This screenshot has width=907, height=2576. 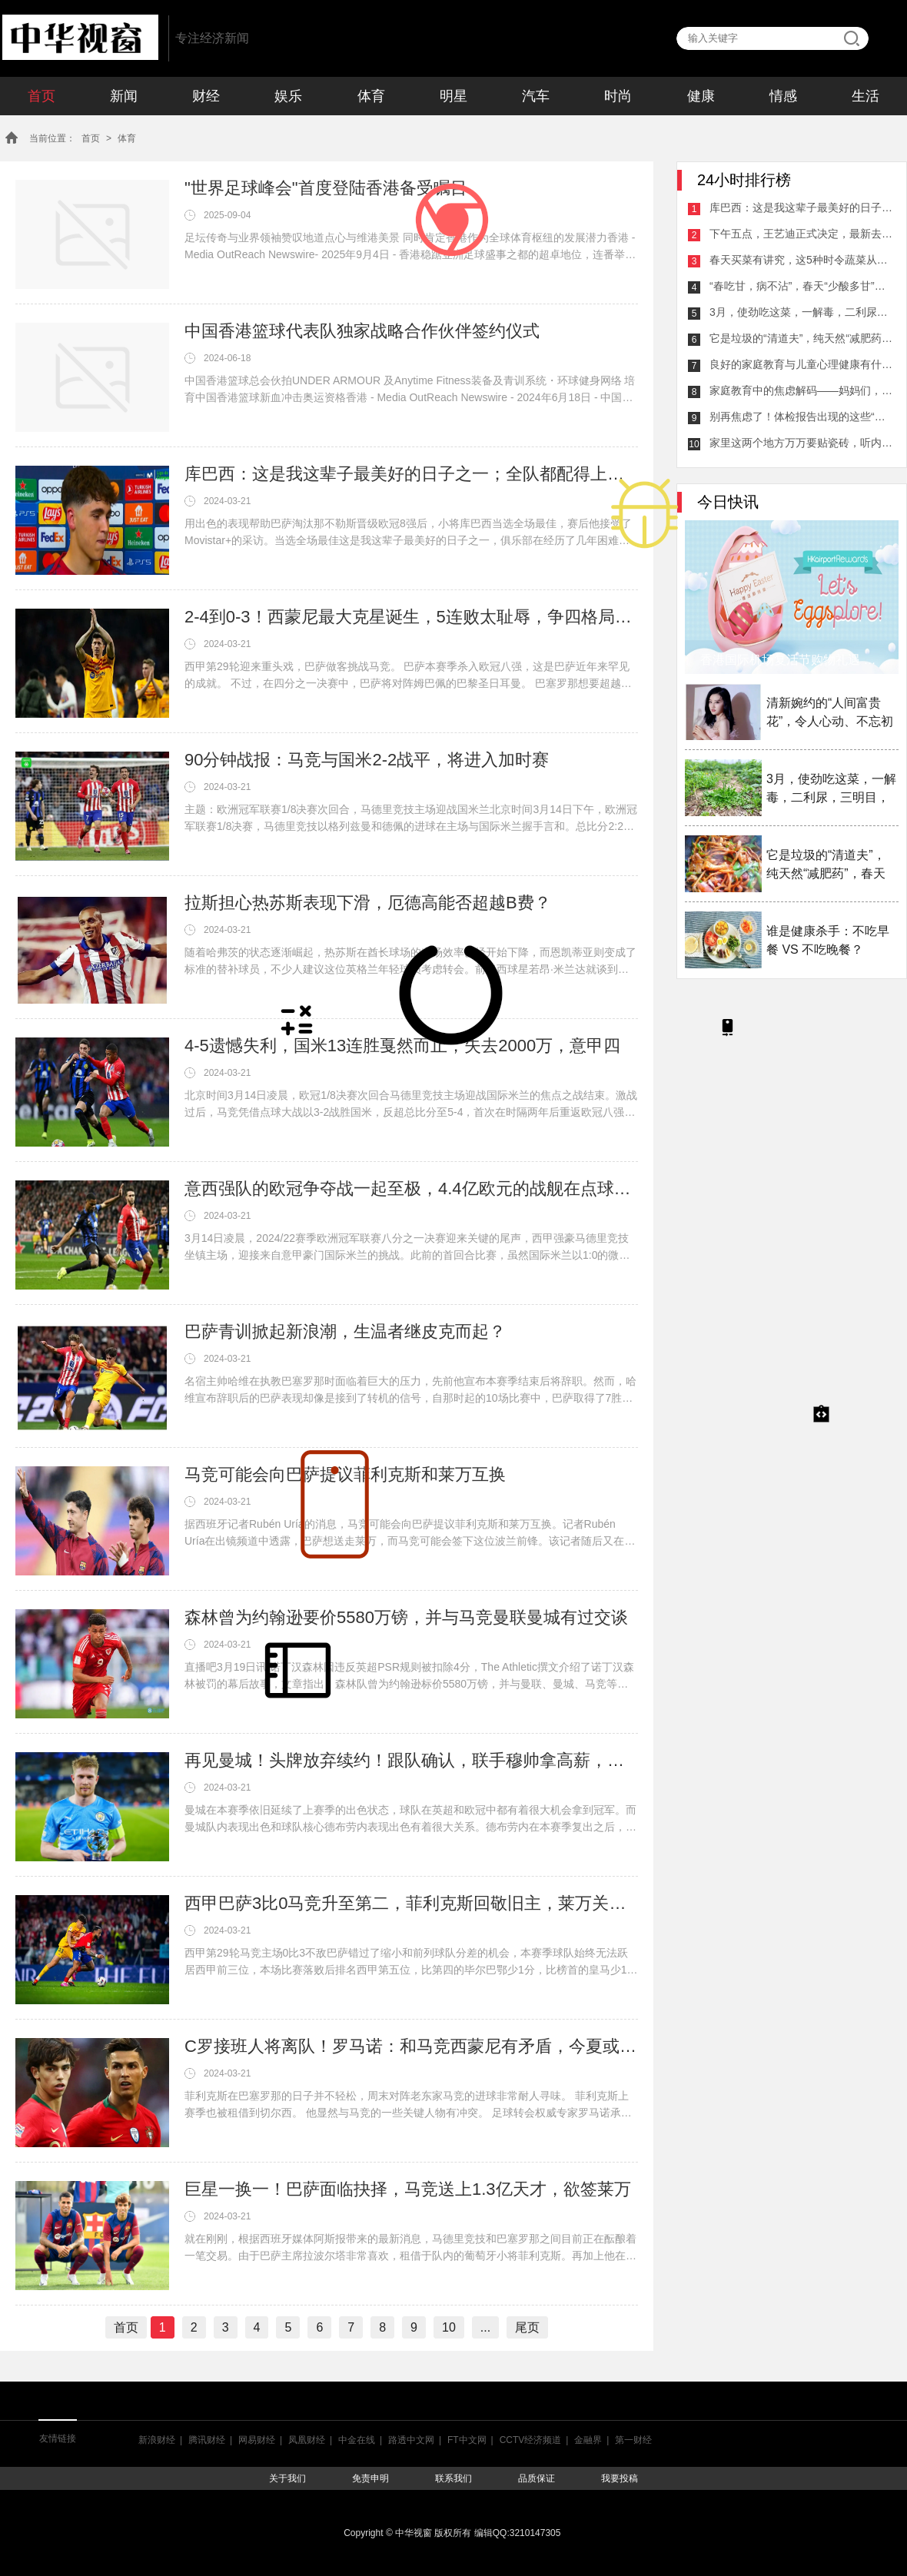 What do you see at coordinates (727, 1027) in the screenshot?
I see `switch to rear camera` at bounding box center [727, 1027].